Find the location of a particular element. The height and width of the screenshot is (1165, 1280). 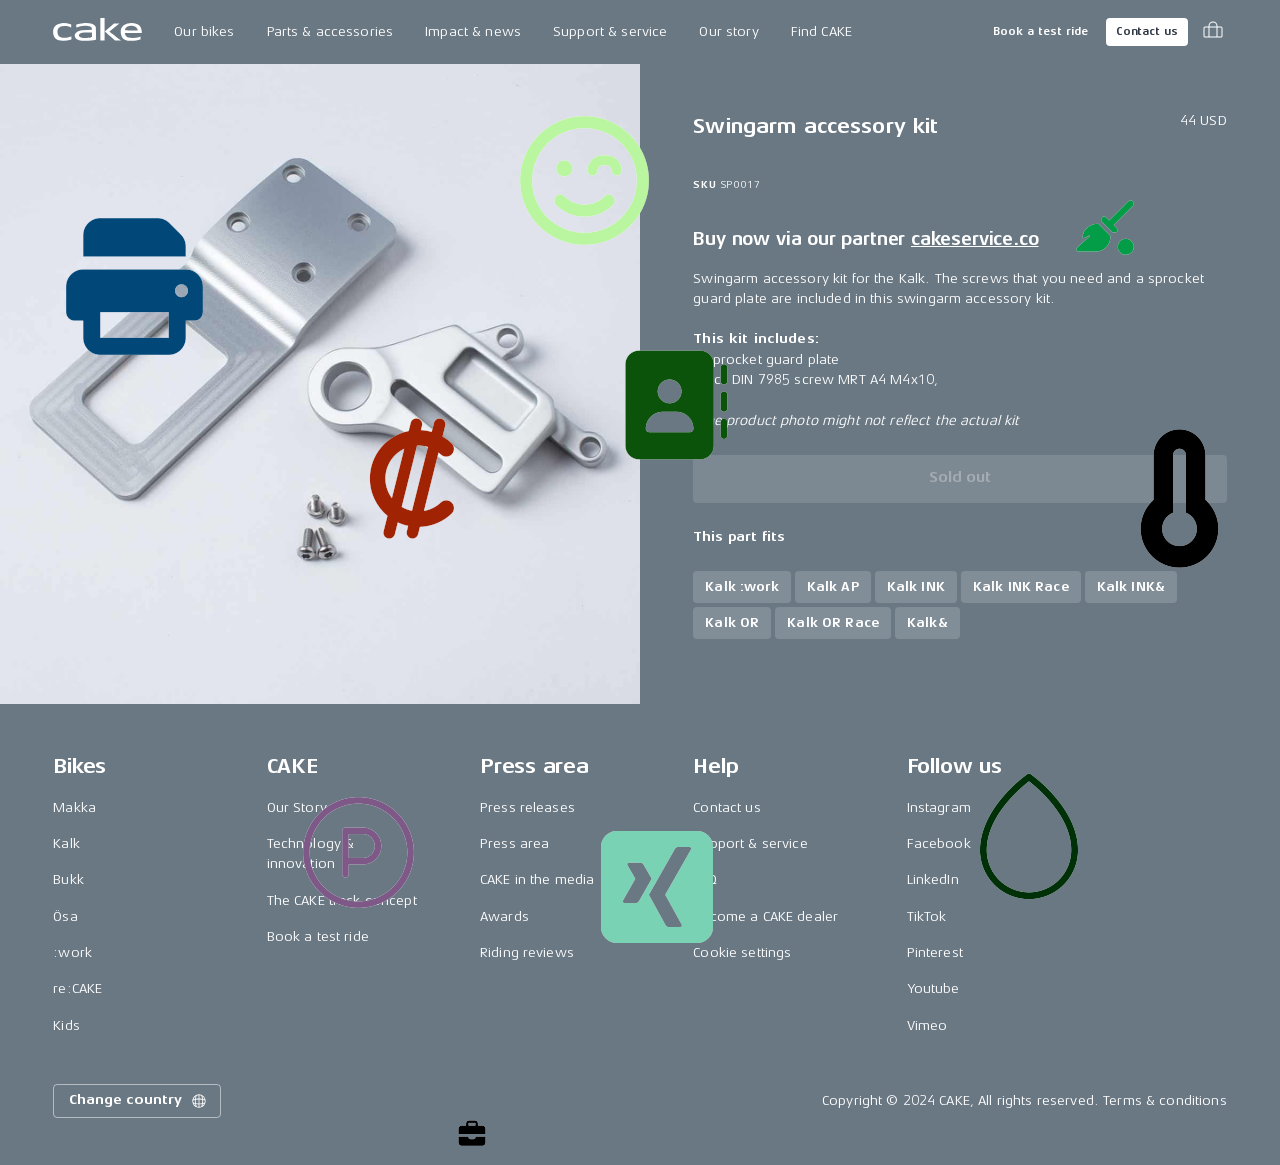

access work or business-related content is located at coordinates (472, 1134).